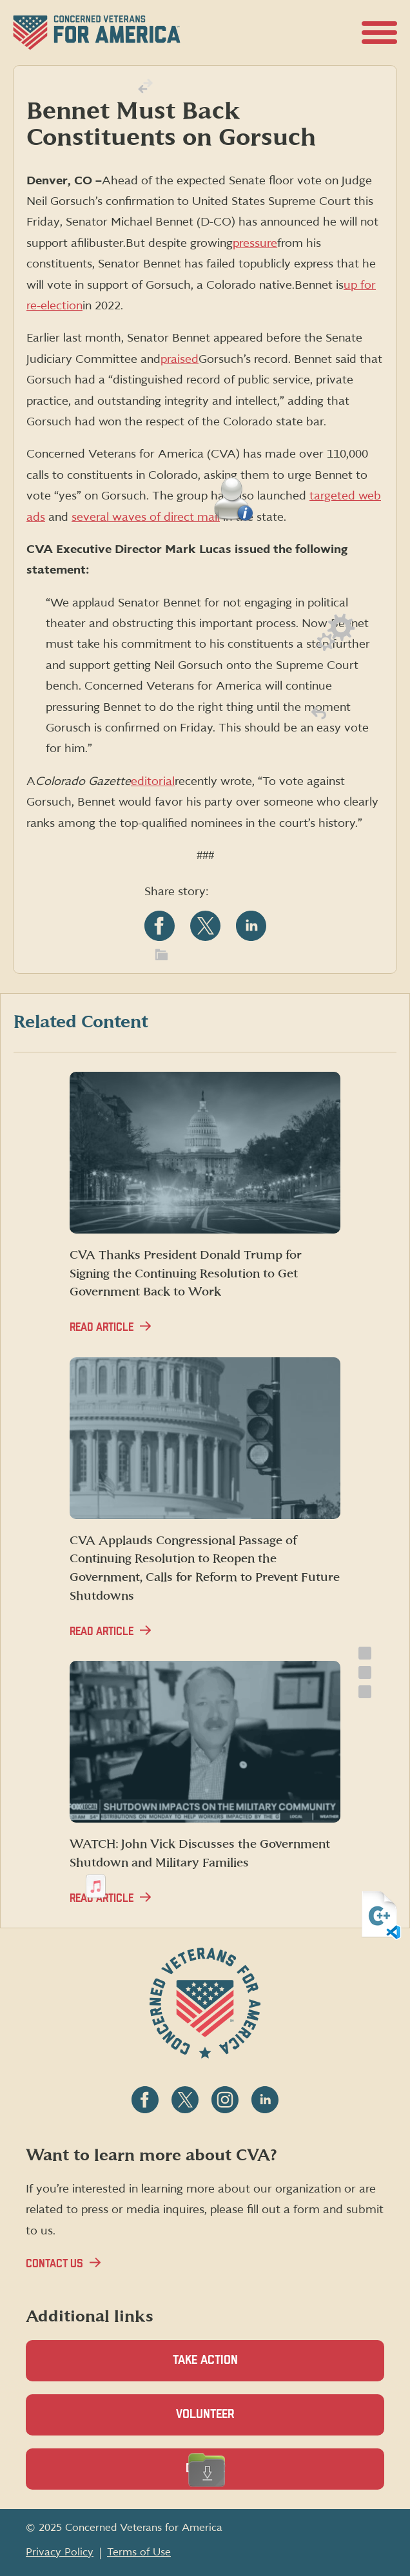 The height and width of the screenshot is (2576, 410). Describe the element at coordinates (335, 633) in the screenshot. I see `access system settings or preferences` at that location.